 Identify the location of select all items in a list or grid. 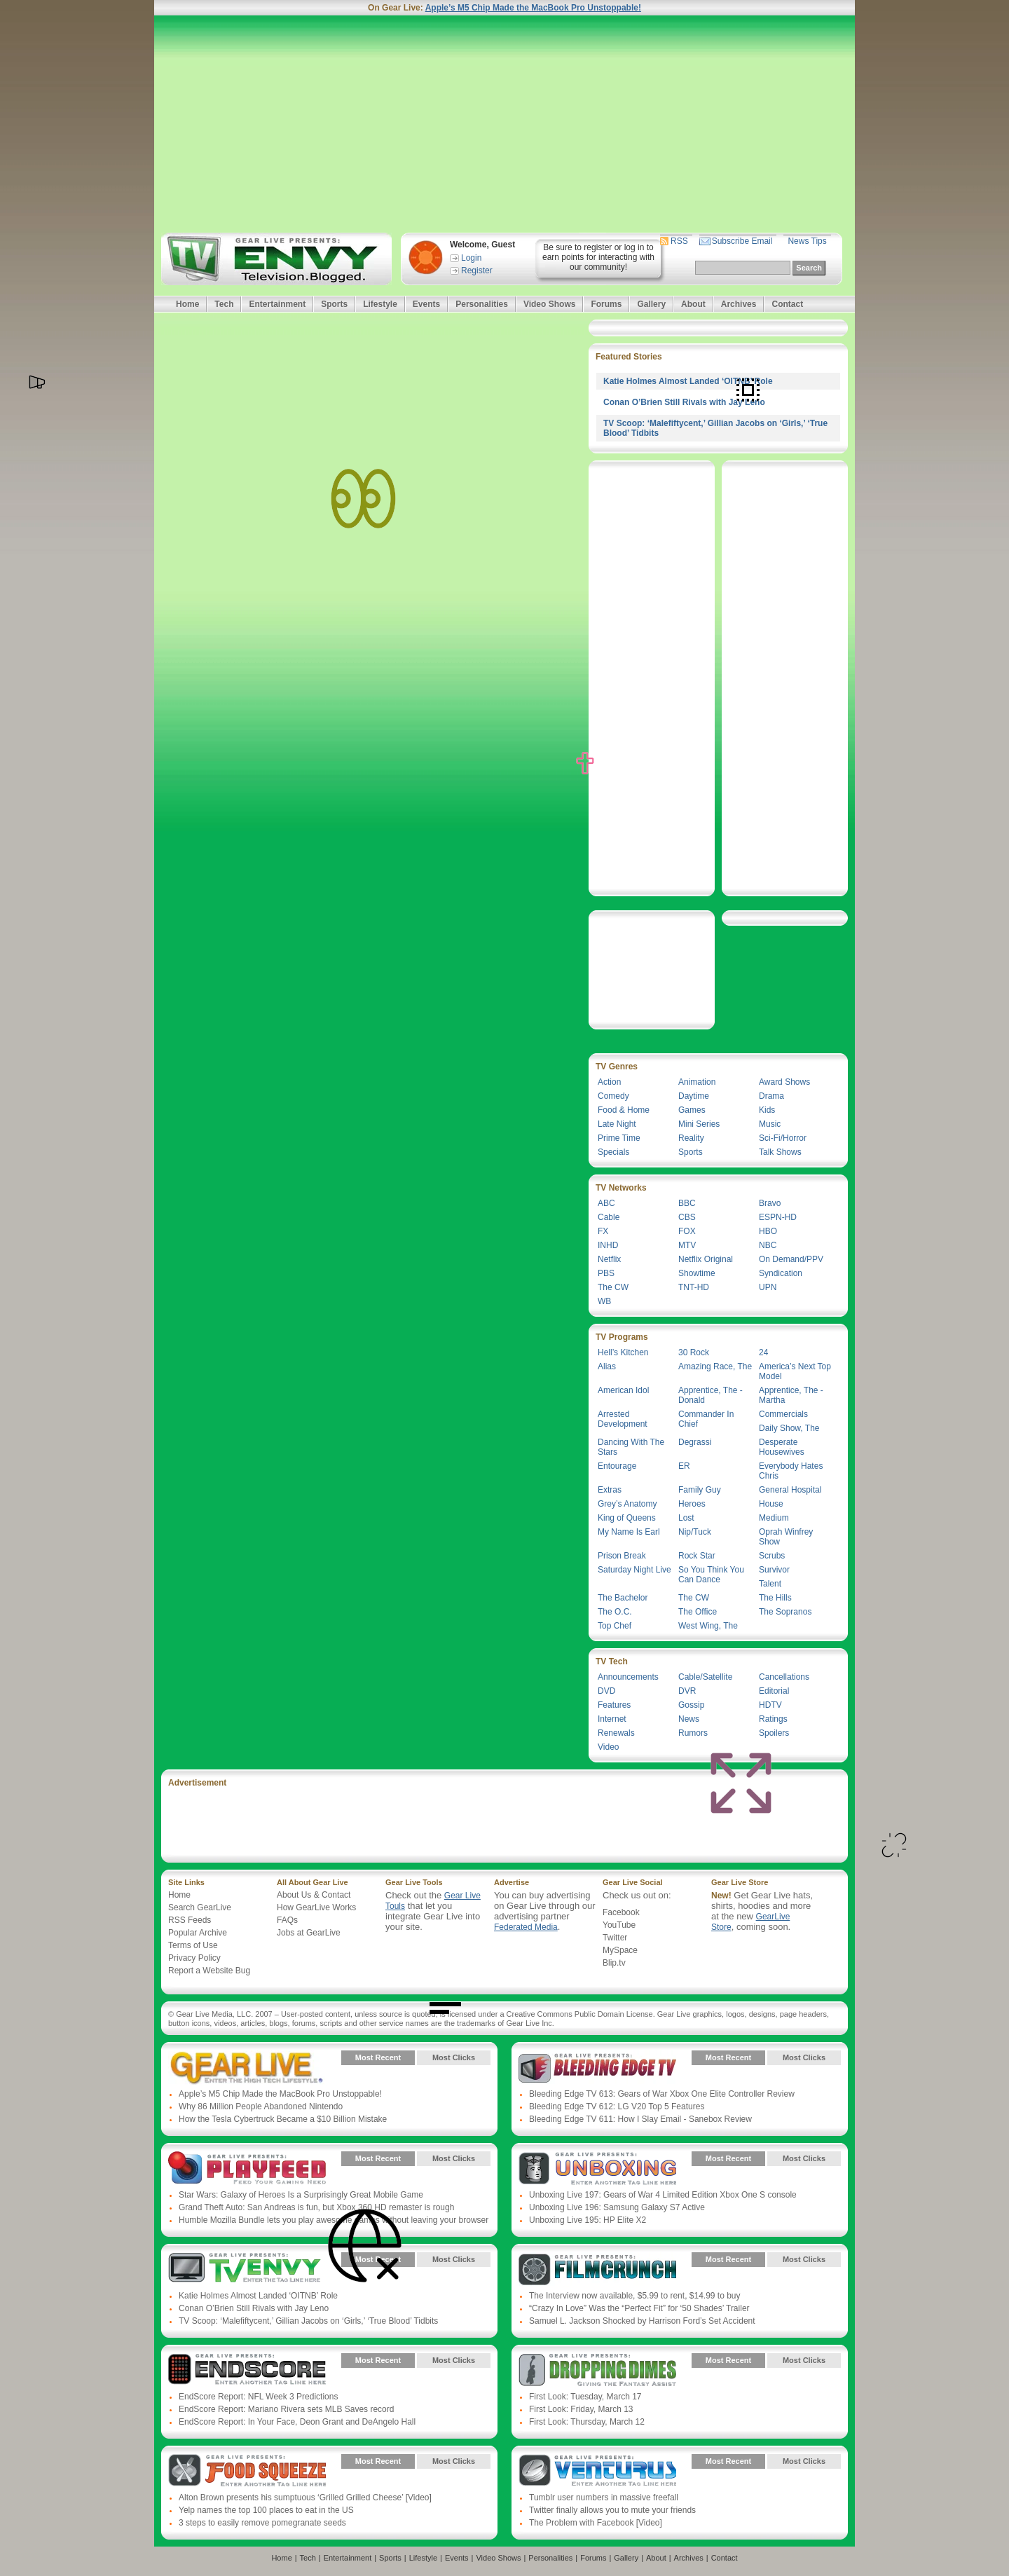
(748, 390).